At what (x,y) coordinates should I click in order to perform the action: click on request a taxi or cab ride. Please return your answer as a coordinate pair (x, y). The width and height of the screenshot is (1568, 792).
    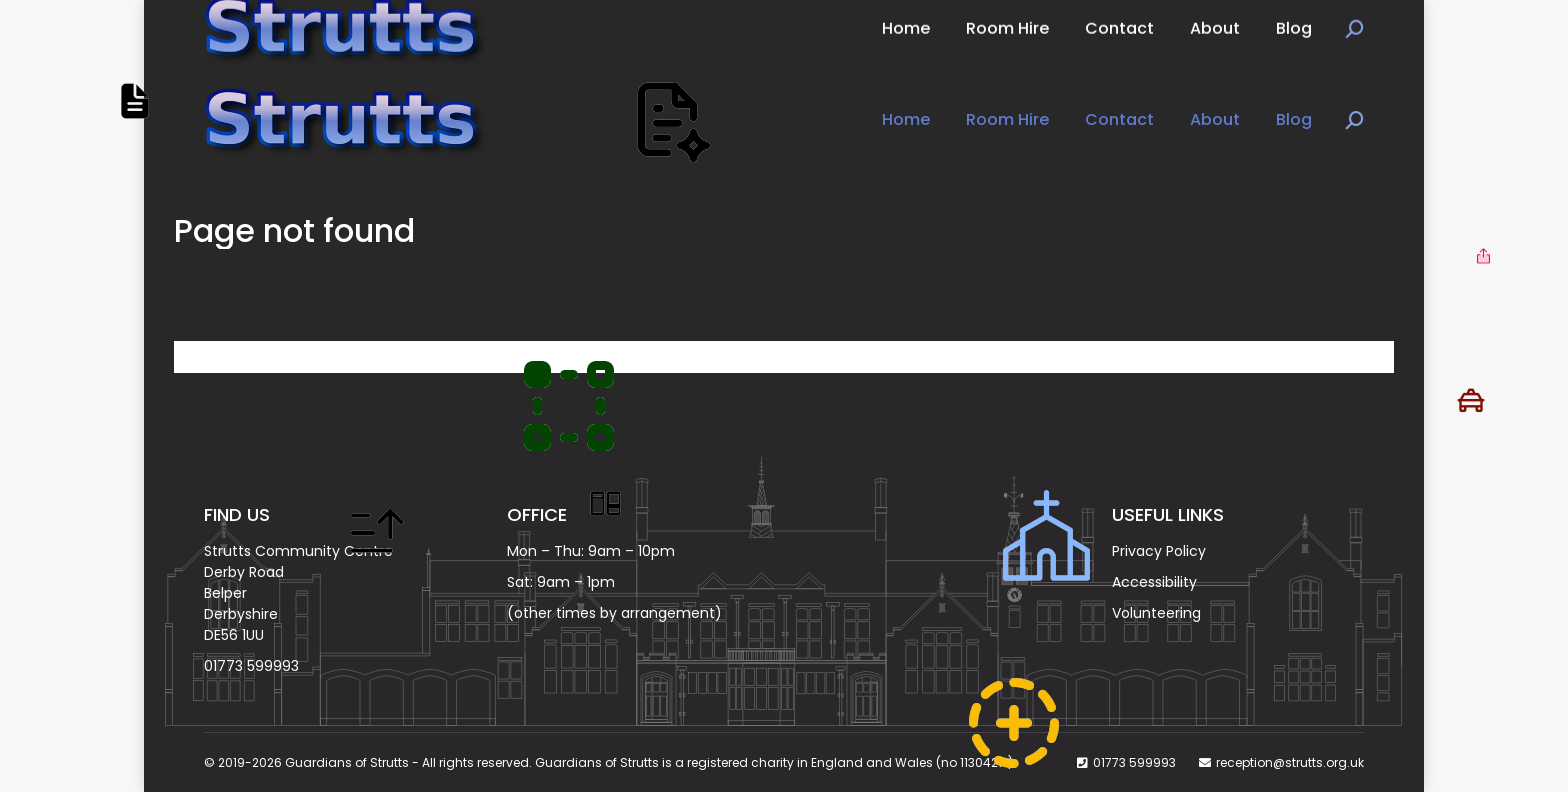
    Looking at the image, I should click on (1471, 402).